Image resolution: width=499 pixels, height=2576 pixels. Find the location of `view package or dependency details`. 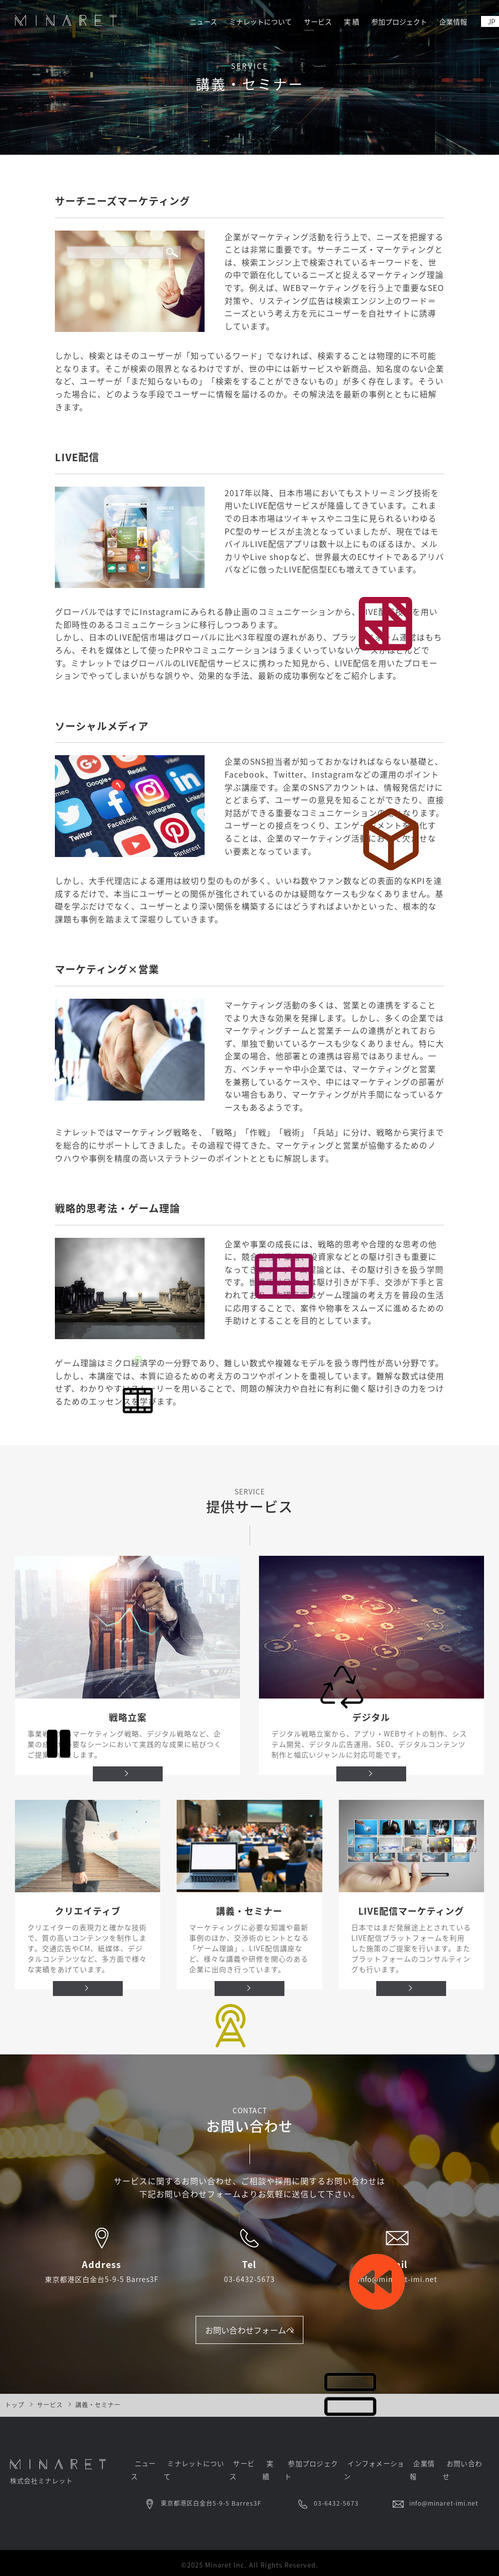

view package or dependency details is located at coordinates (391, 839).